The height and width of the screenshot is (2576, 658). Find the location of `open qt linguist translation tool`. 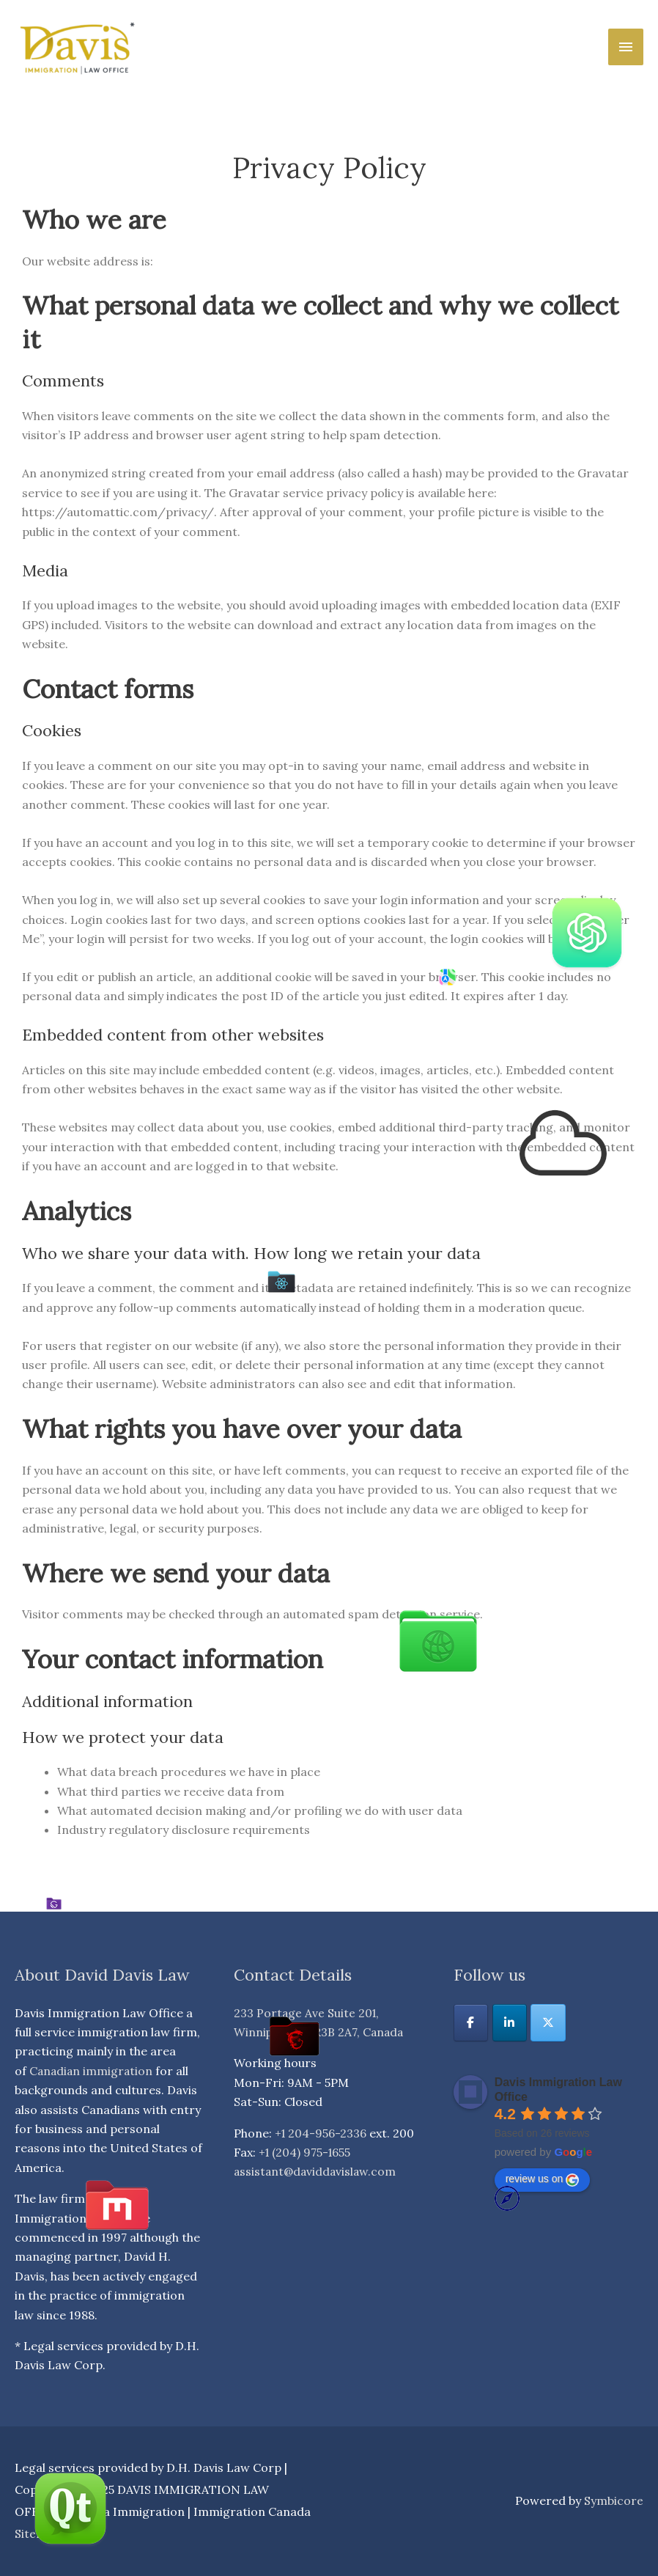

open qt linguist translation tool is located at coordinates (70, 2509).